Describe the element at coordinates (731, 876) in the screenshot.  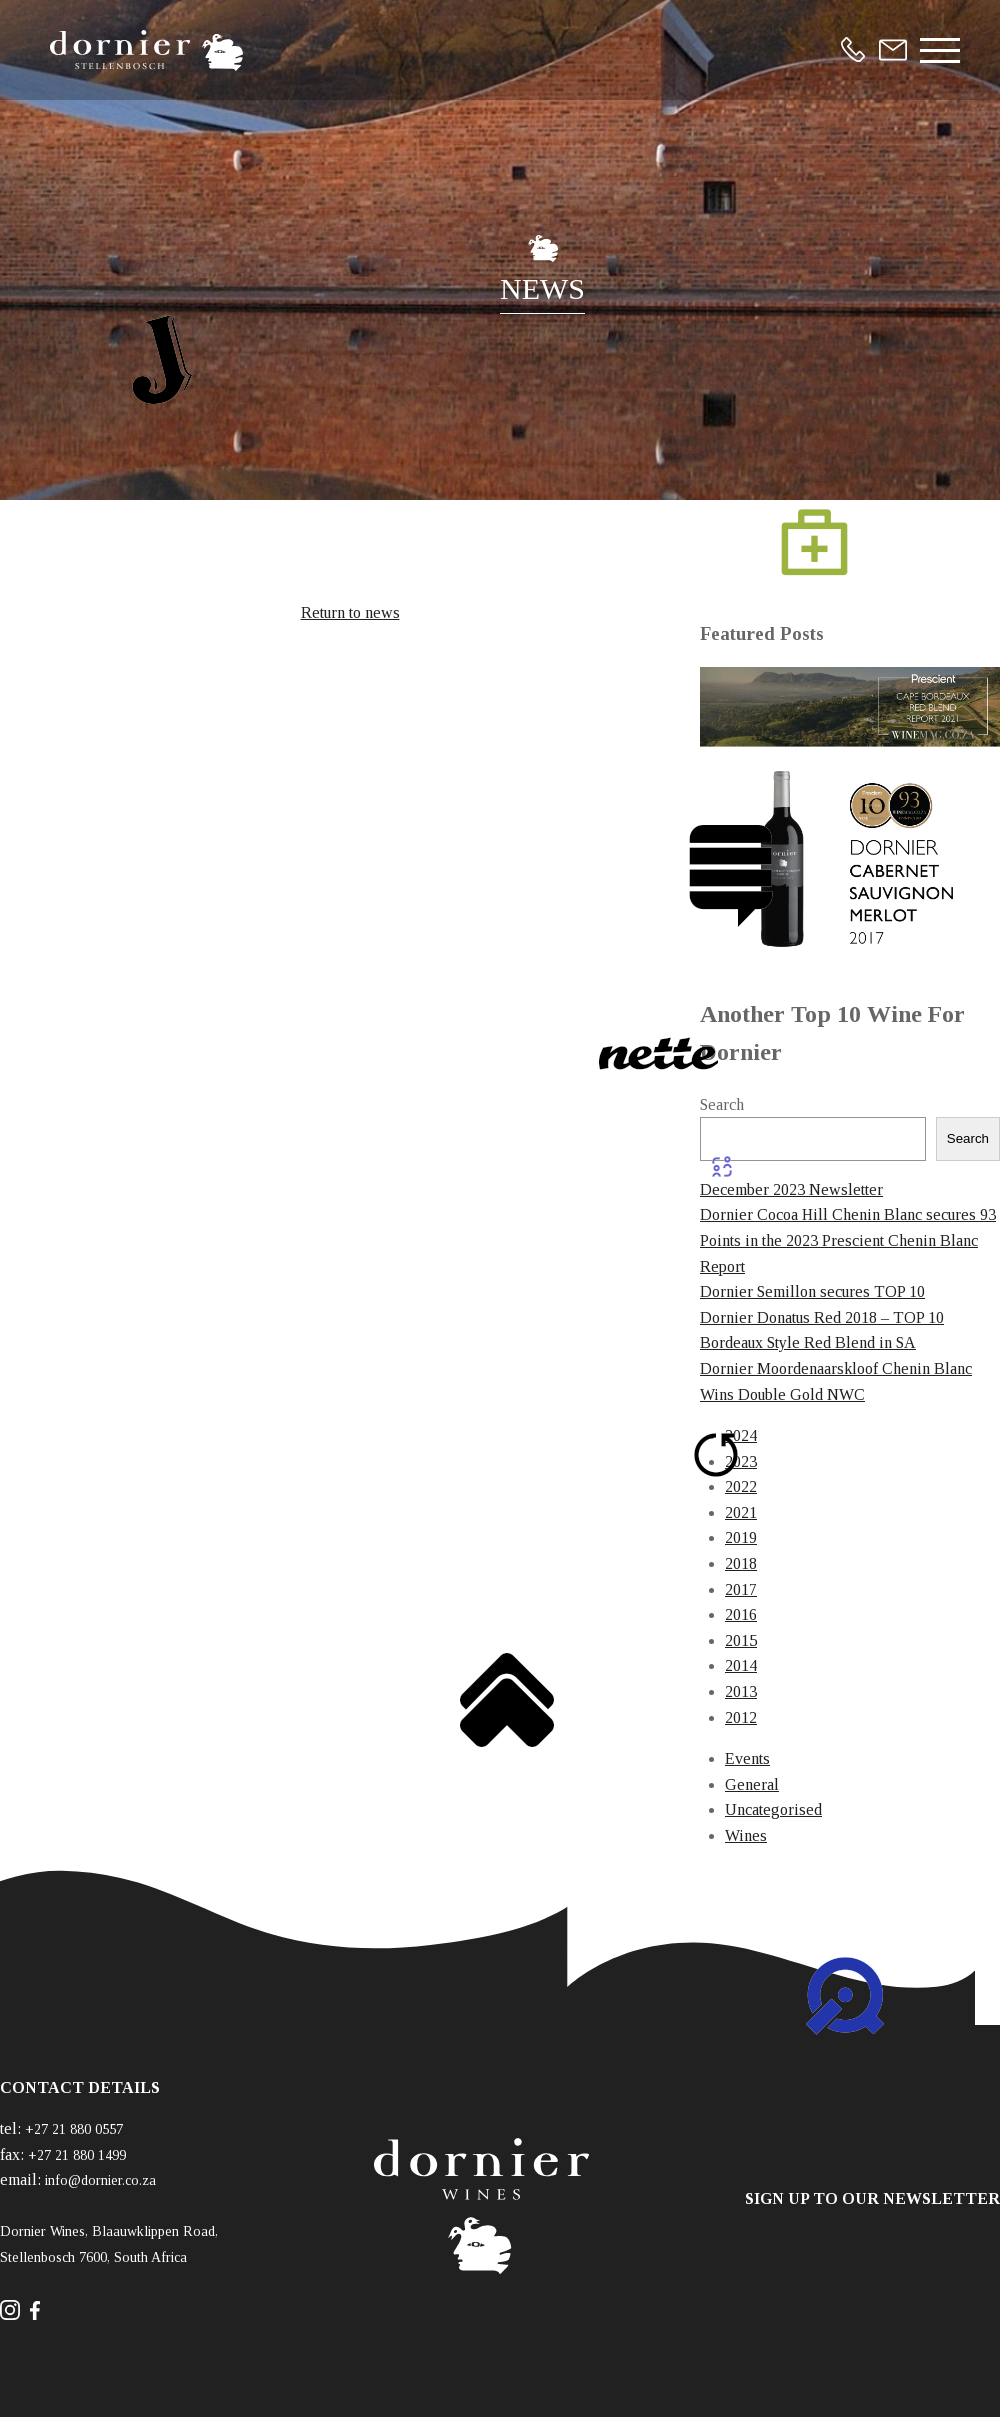
I see `visit stack exchange community` at that location.